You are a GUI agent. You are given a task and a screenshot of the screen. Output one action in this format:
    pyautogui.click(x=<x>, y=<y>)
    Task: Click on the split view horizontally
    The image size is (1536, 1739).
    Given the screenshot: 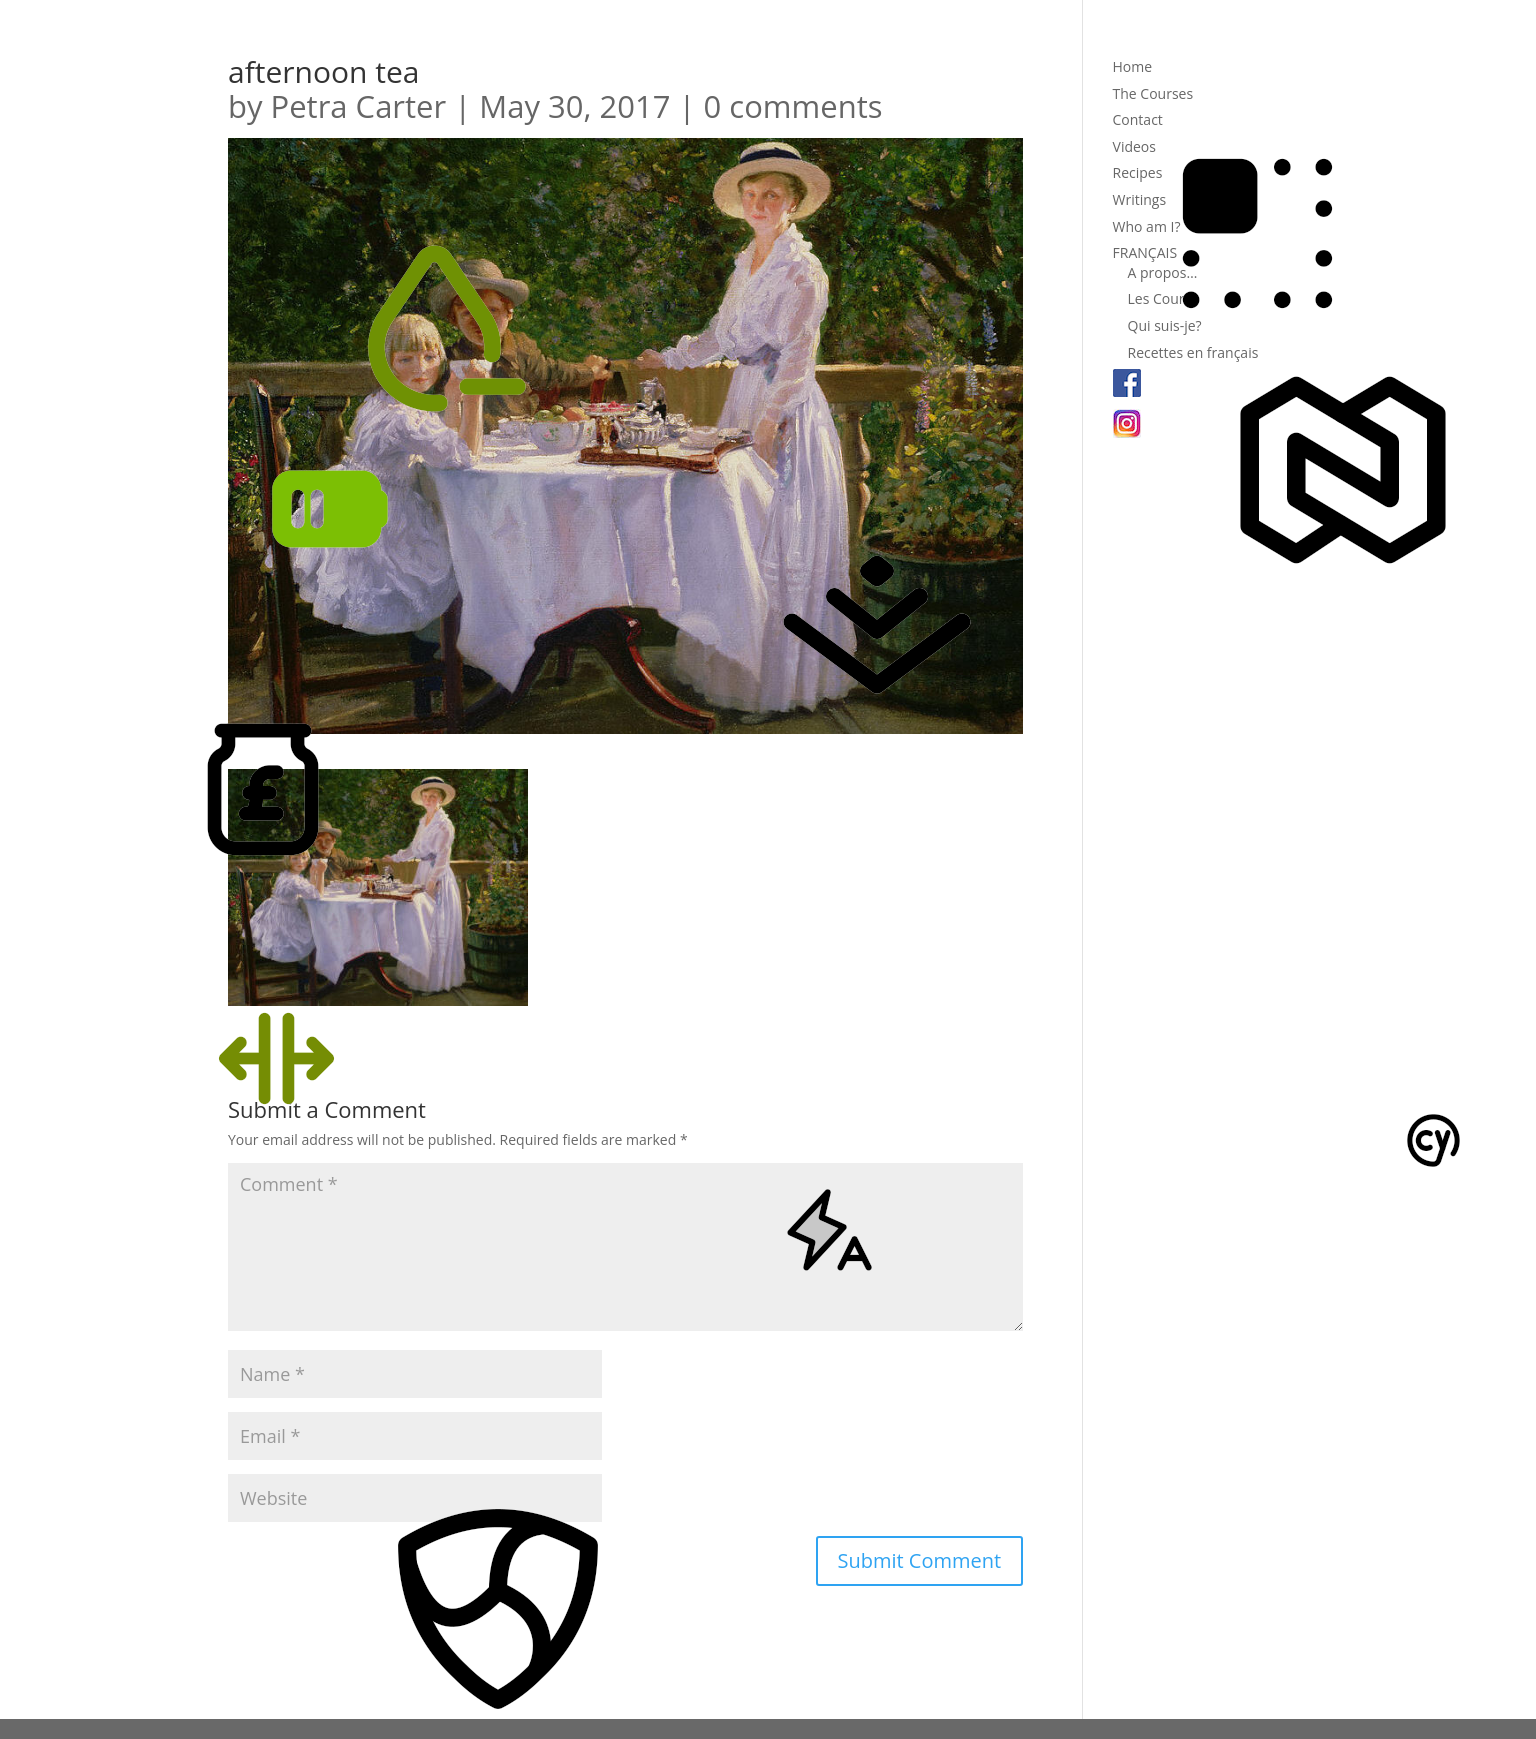 What is the action you would take?
    pyautogui.click(x=276, y=1058)
    